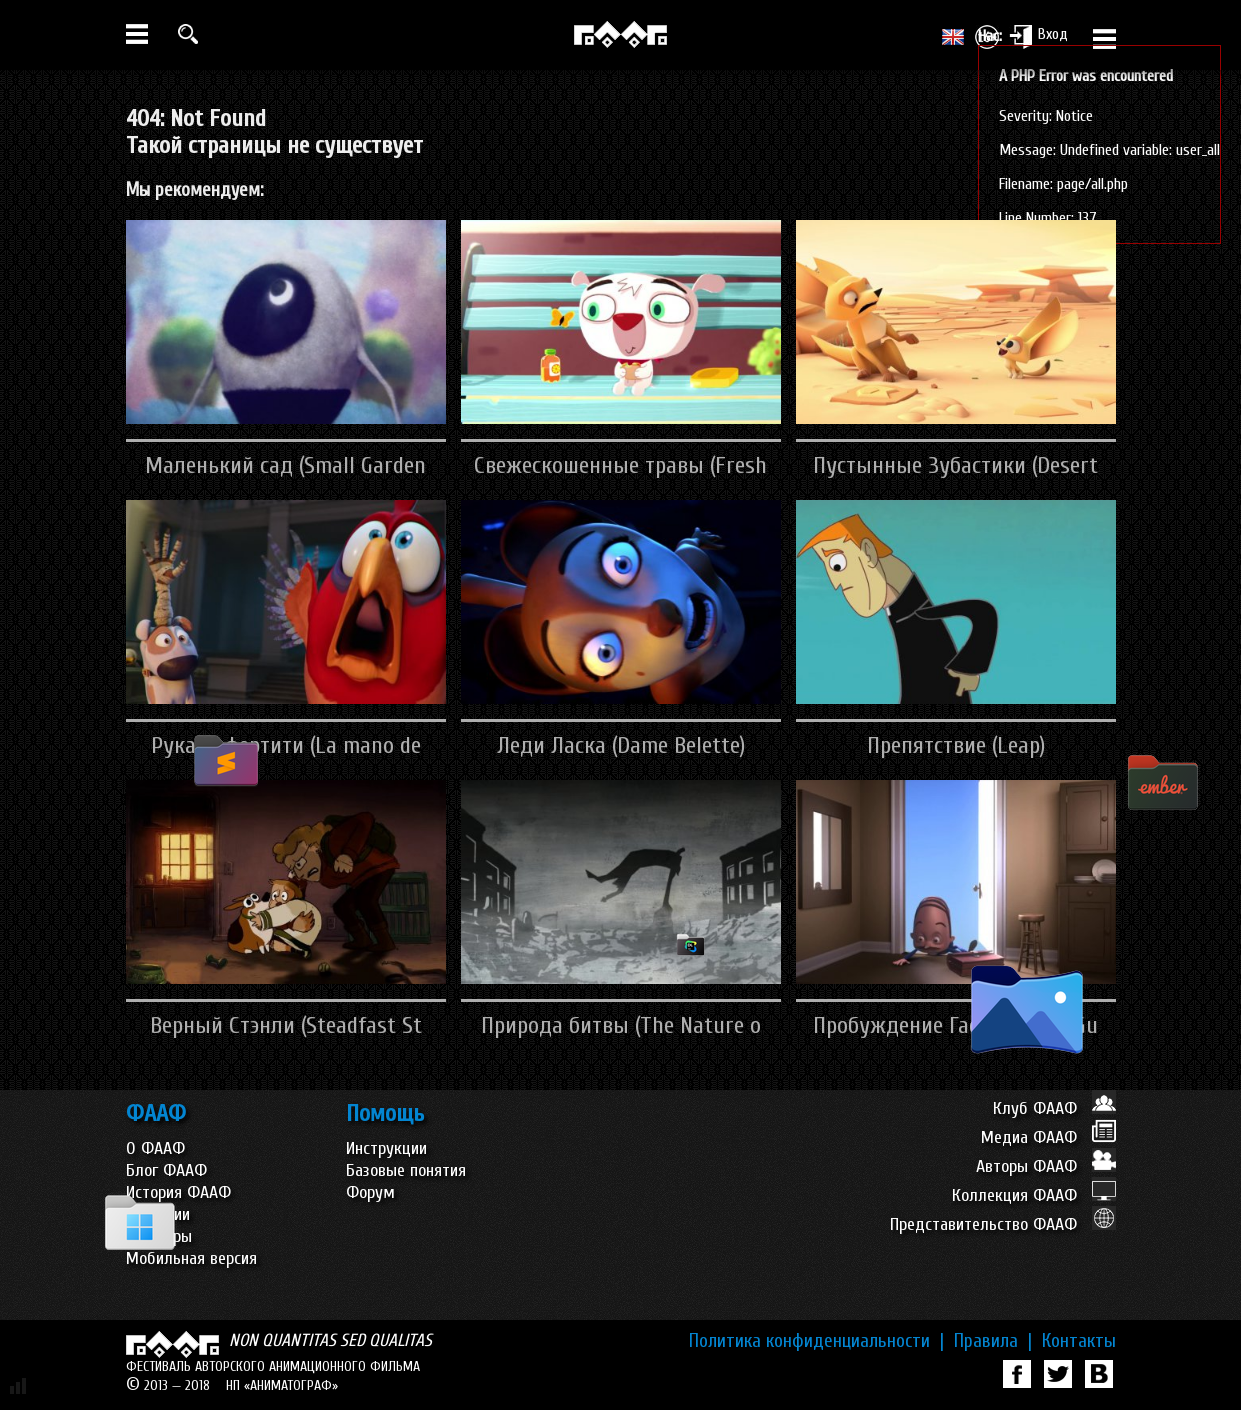 This screenshot has width=1241, height=1410. Describe the element at coordinates (690, 945) in the screenshot. I see `open datalore project files folder` at that location.